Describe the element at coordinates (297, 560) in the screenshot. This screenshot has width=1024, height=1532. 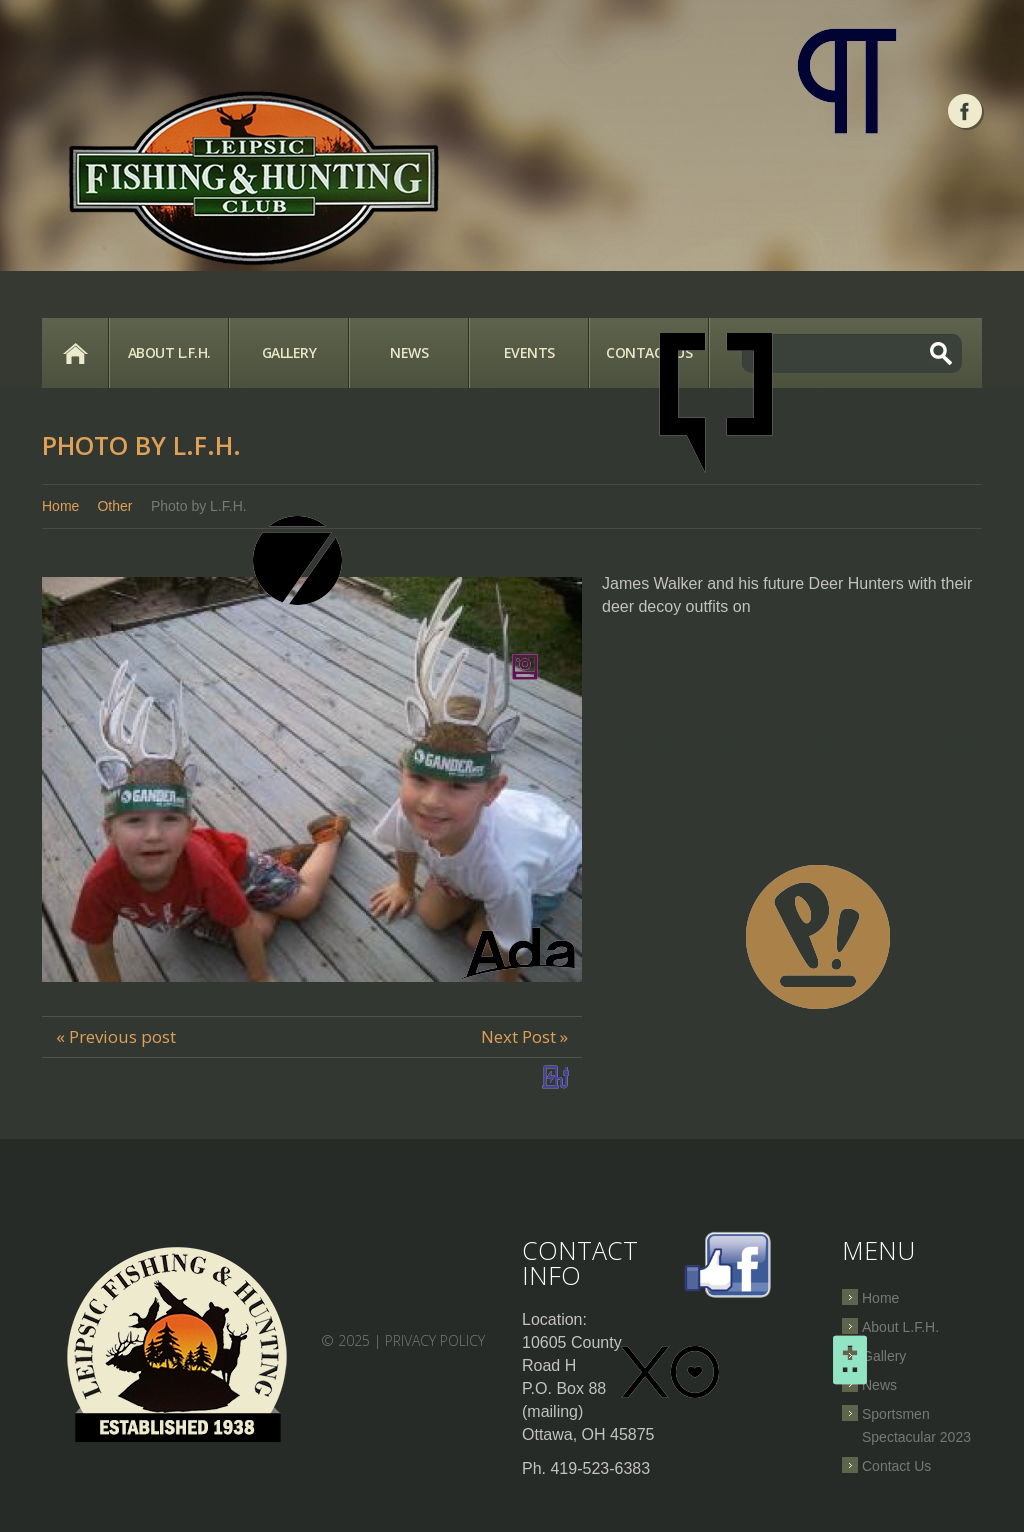
I see `Framework7 mobile framework logo` at that location.